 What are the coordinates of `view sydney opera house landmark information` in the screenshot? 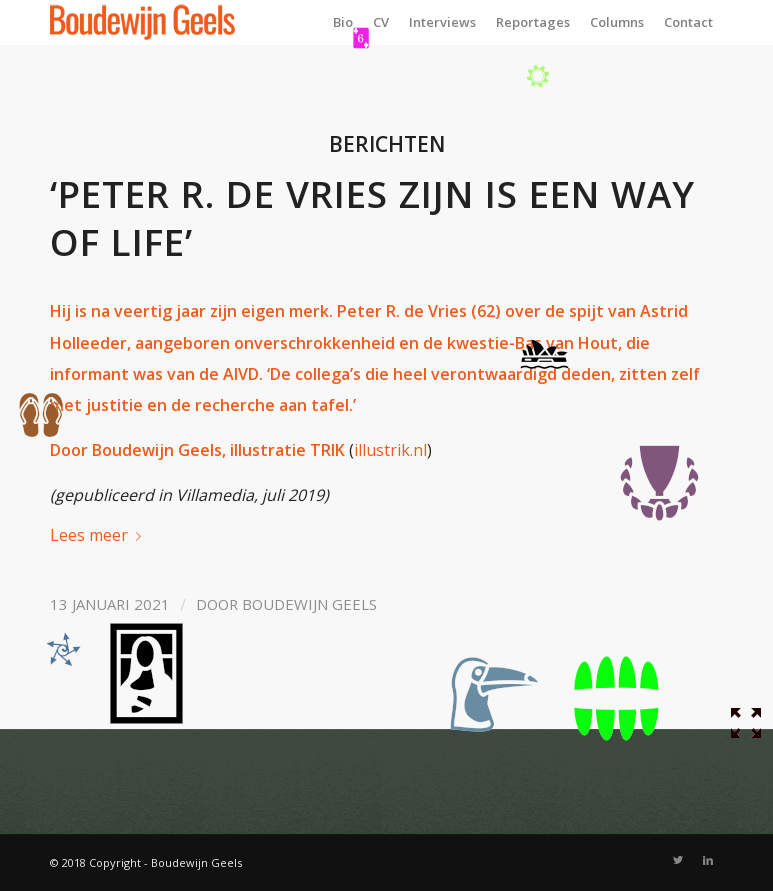 It's located at (544, 350).